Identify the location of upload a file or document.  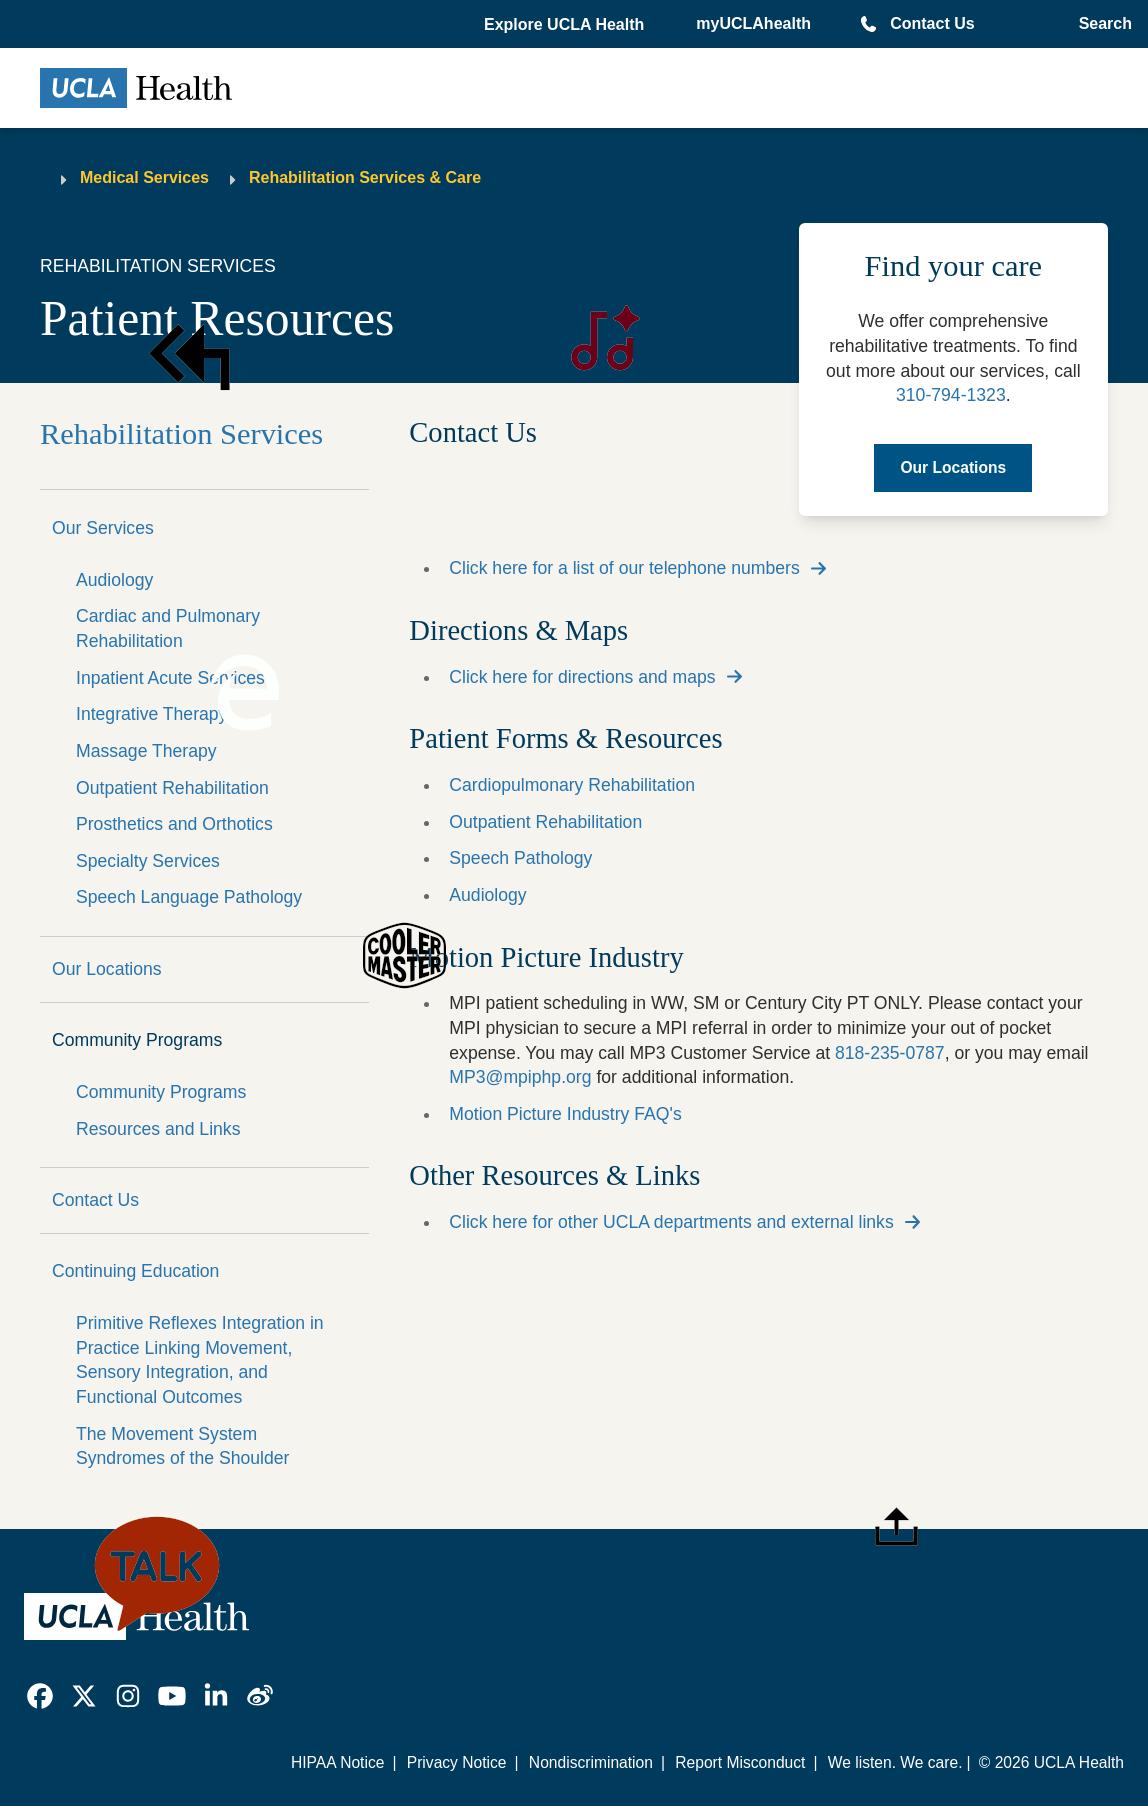
(896, 1526).